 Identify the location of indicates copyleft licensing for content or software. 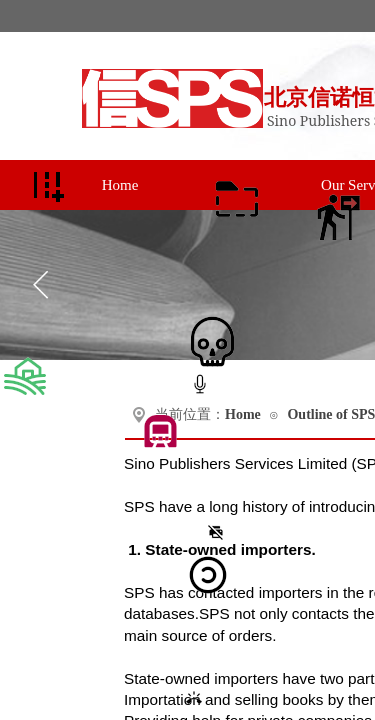
(208, 575).